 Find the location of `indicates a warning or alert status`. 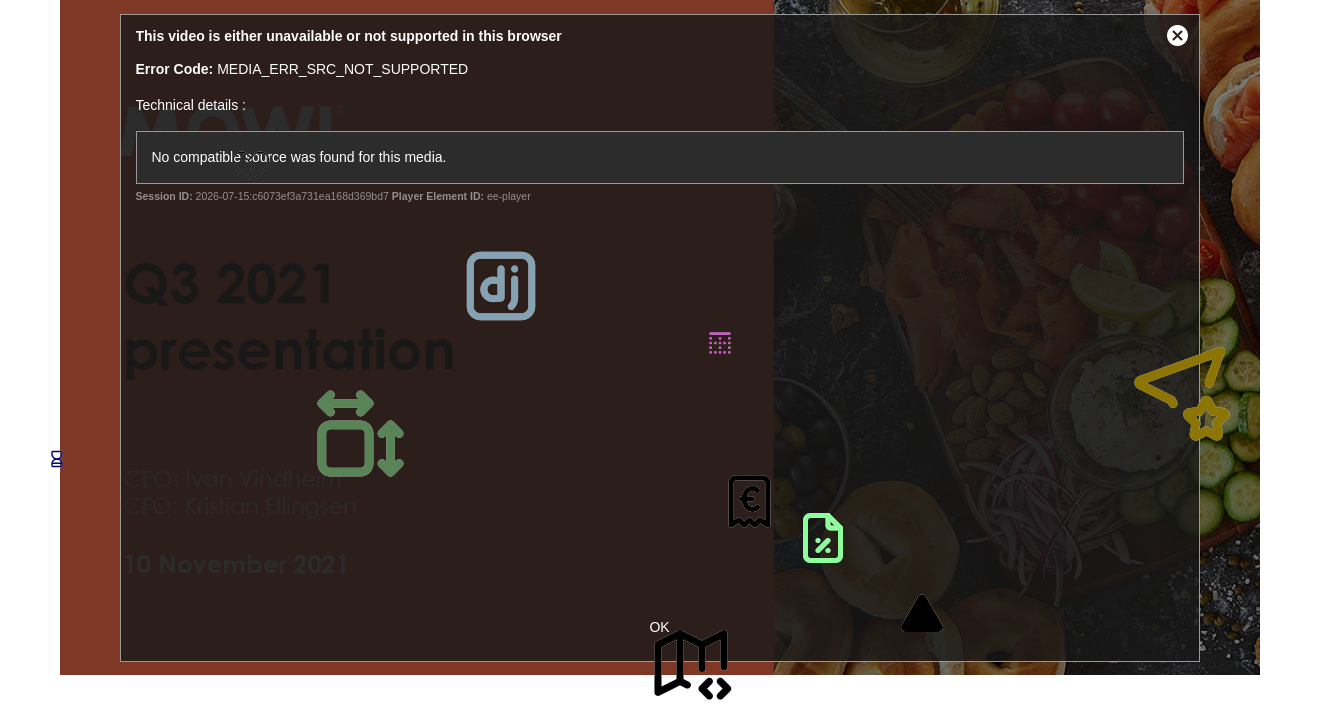

indicates a warning or alert status is located at coordinates (922, 614).